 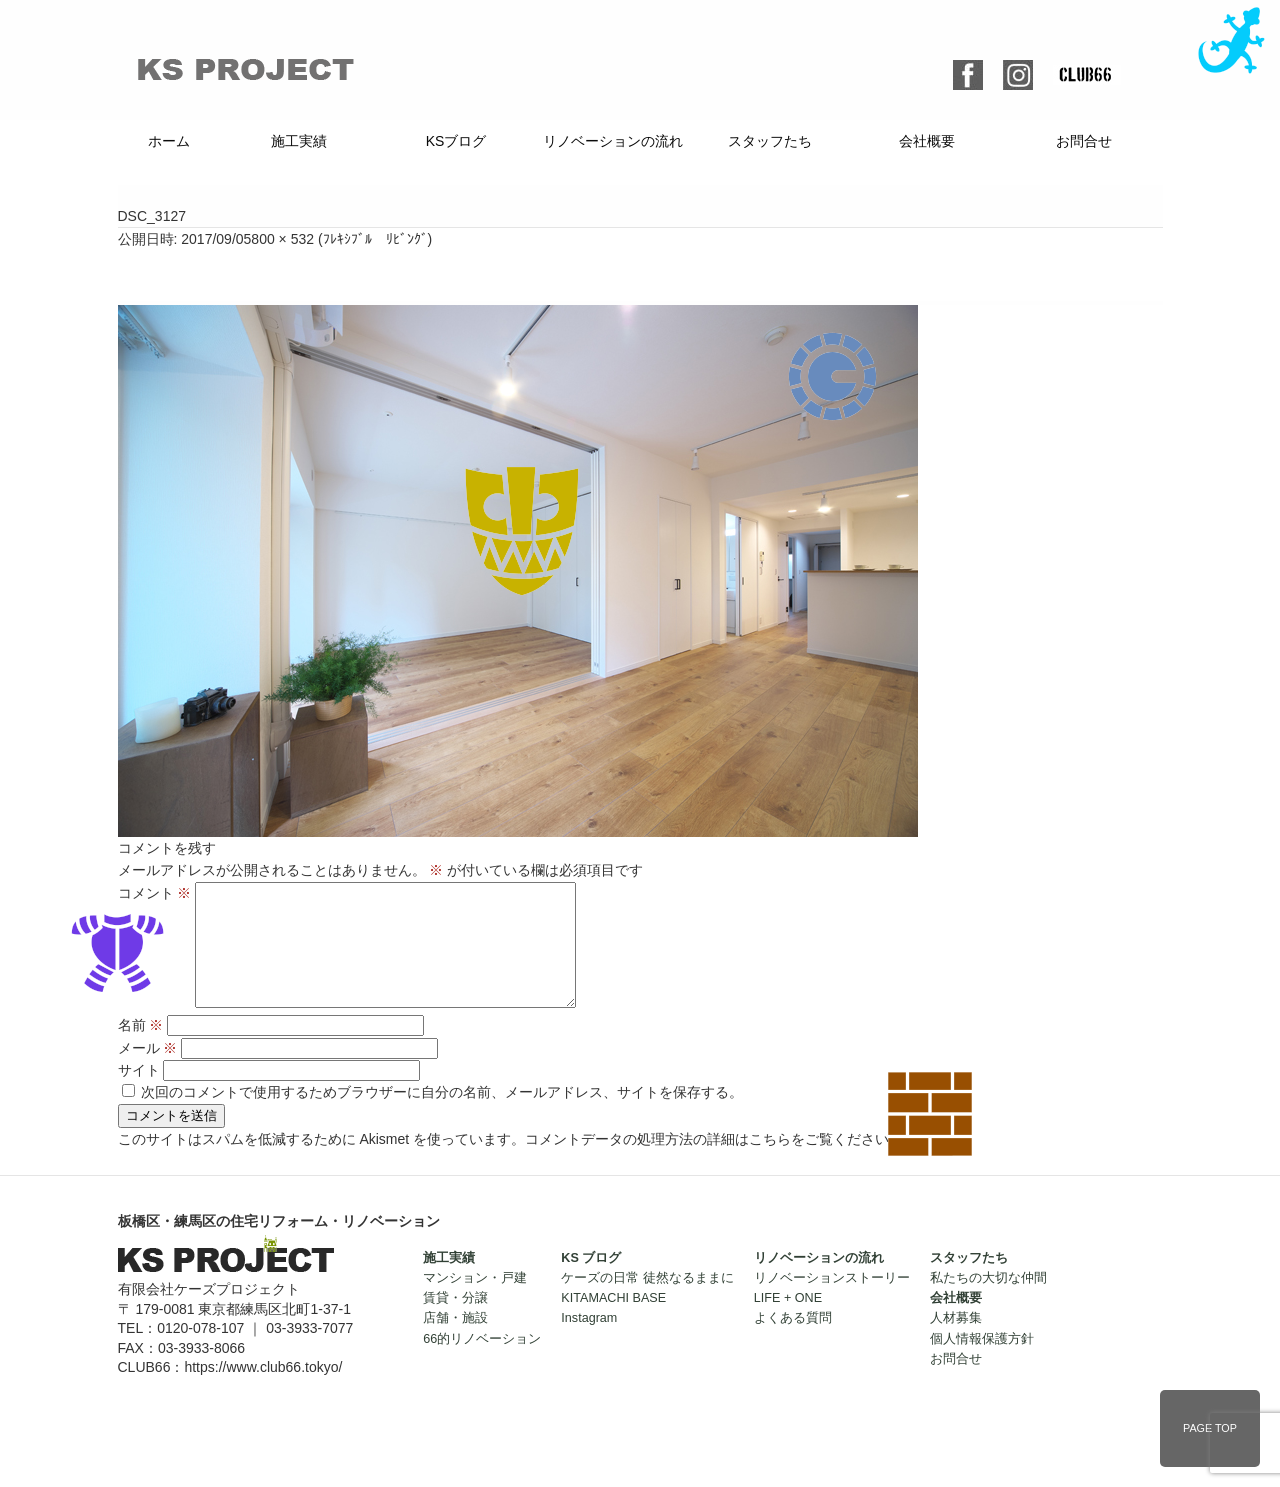 I want to click on equip armor or defensive gear, so click(x=117, y=950).